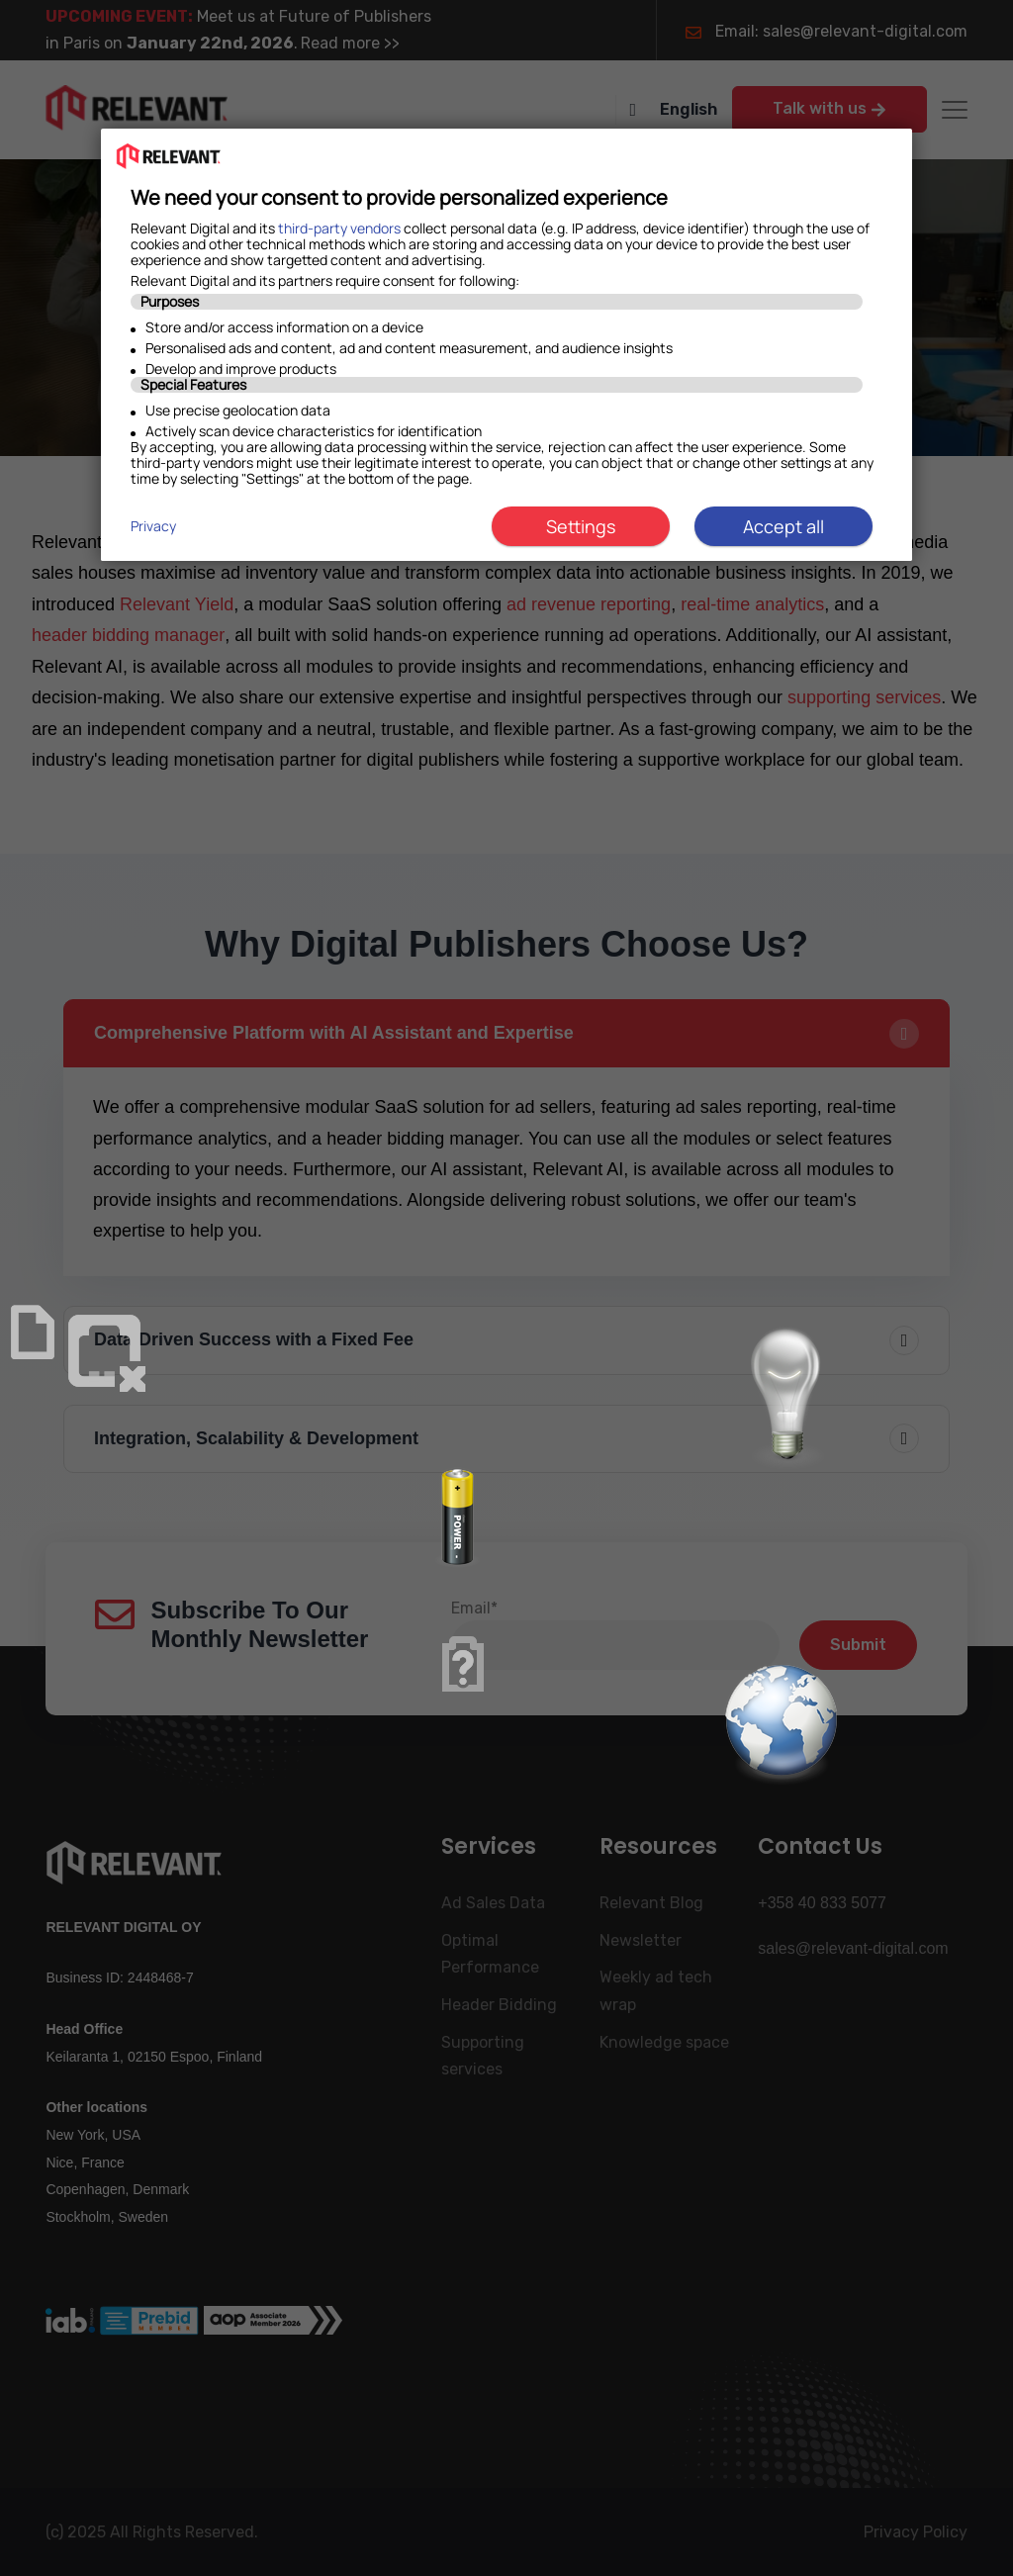 The image size is (1013, 2576). I want to click on indicates battery not detected or missing, so click(463, 1664).